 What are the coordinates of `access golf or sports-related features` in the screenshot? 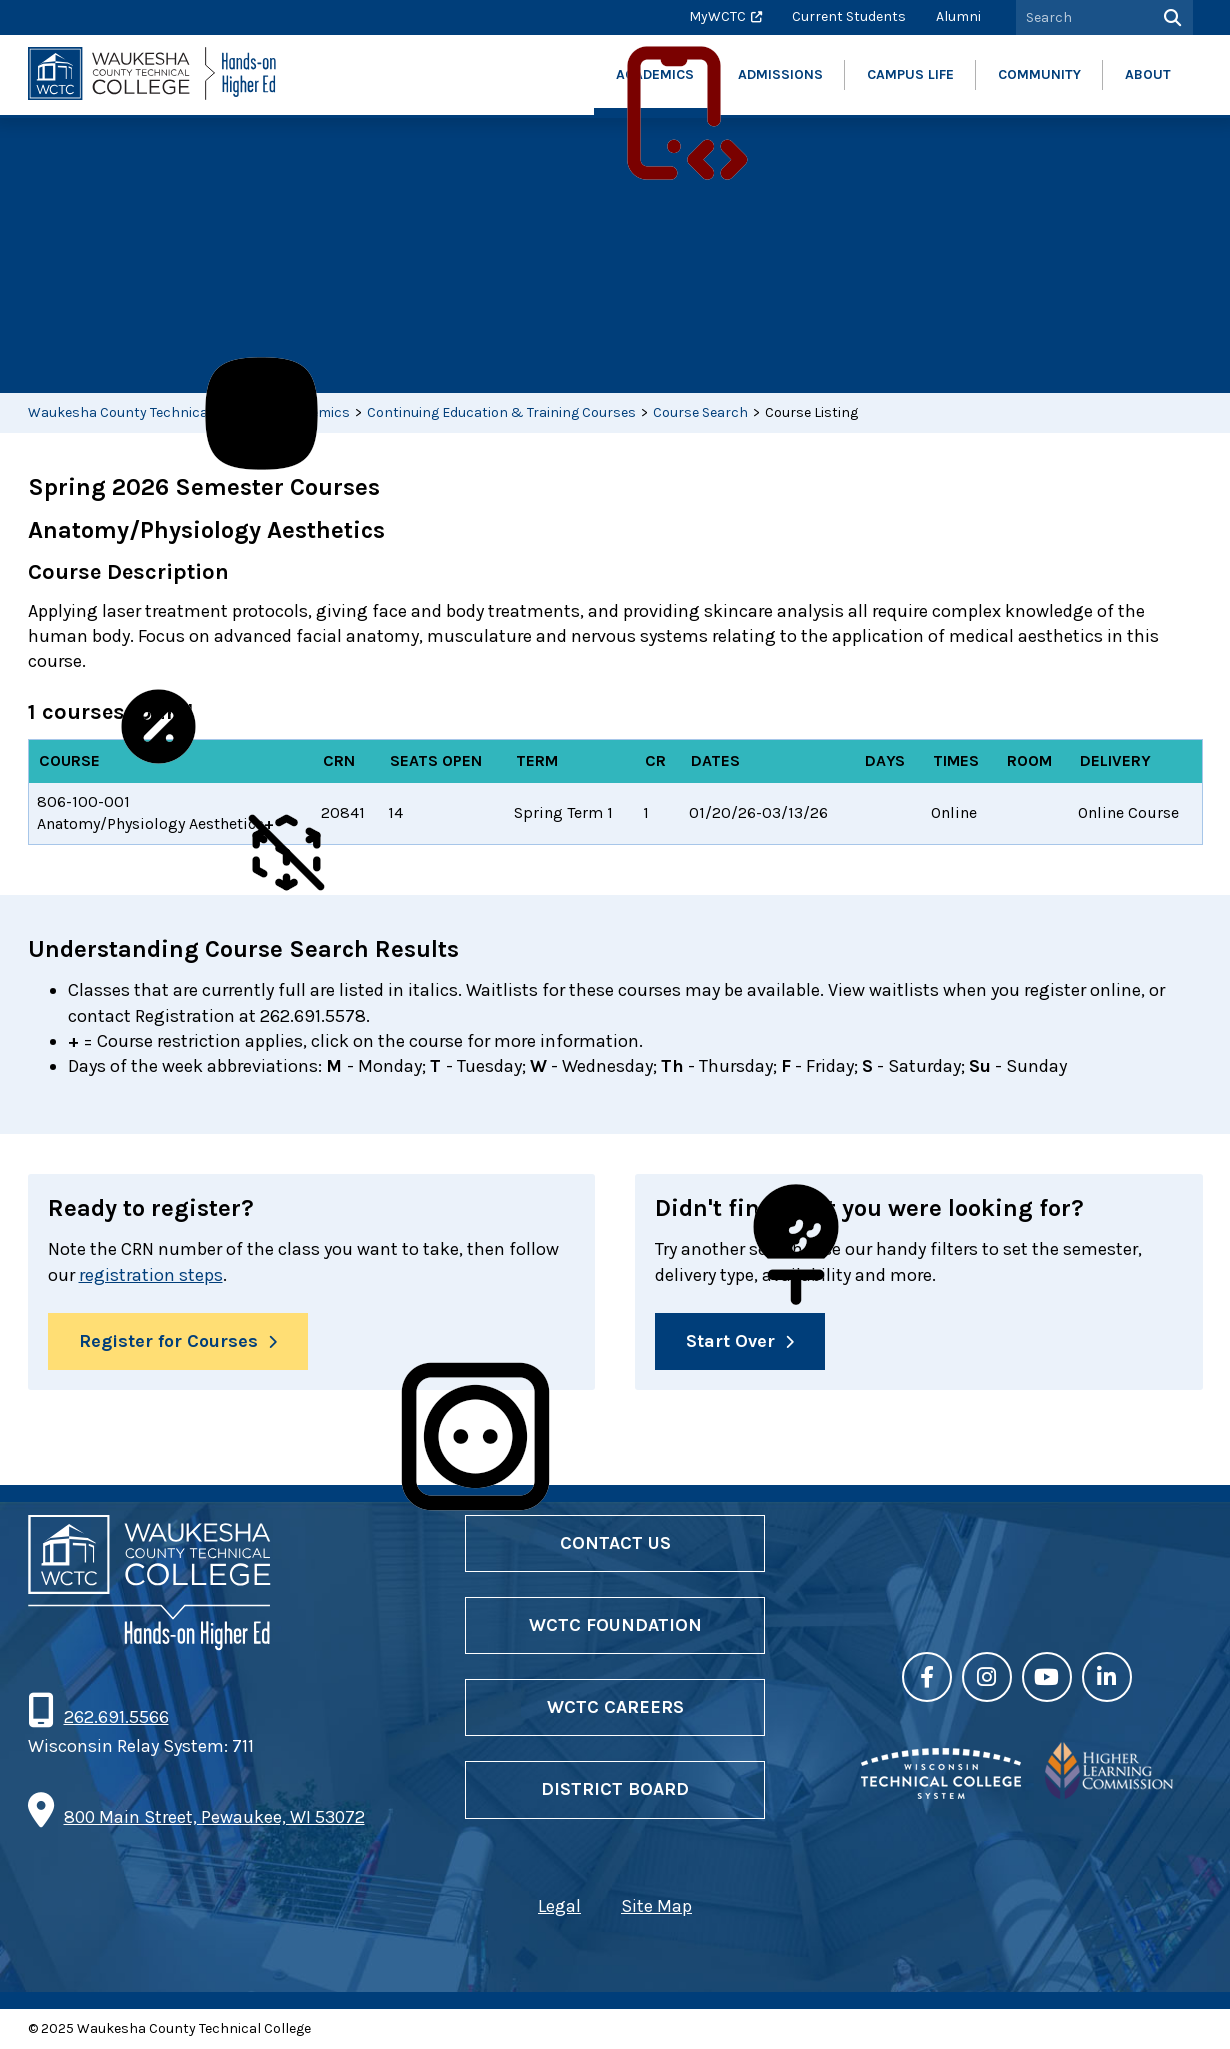 It's located at (796, 1241).